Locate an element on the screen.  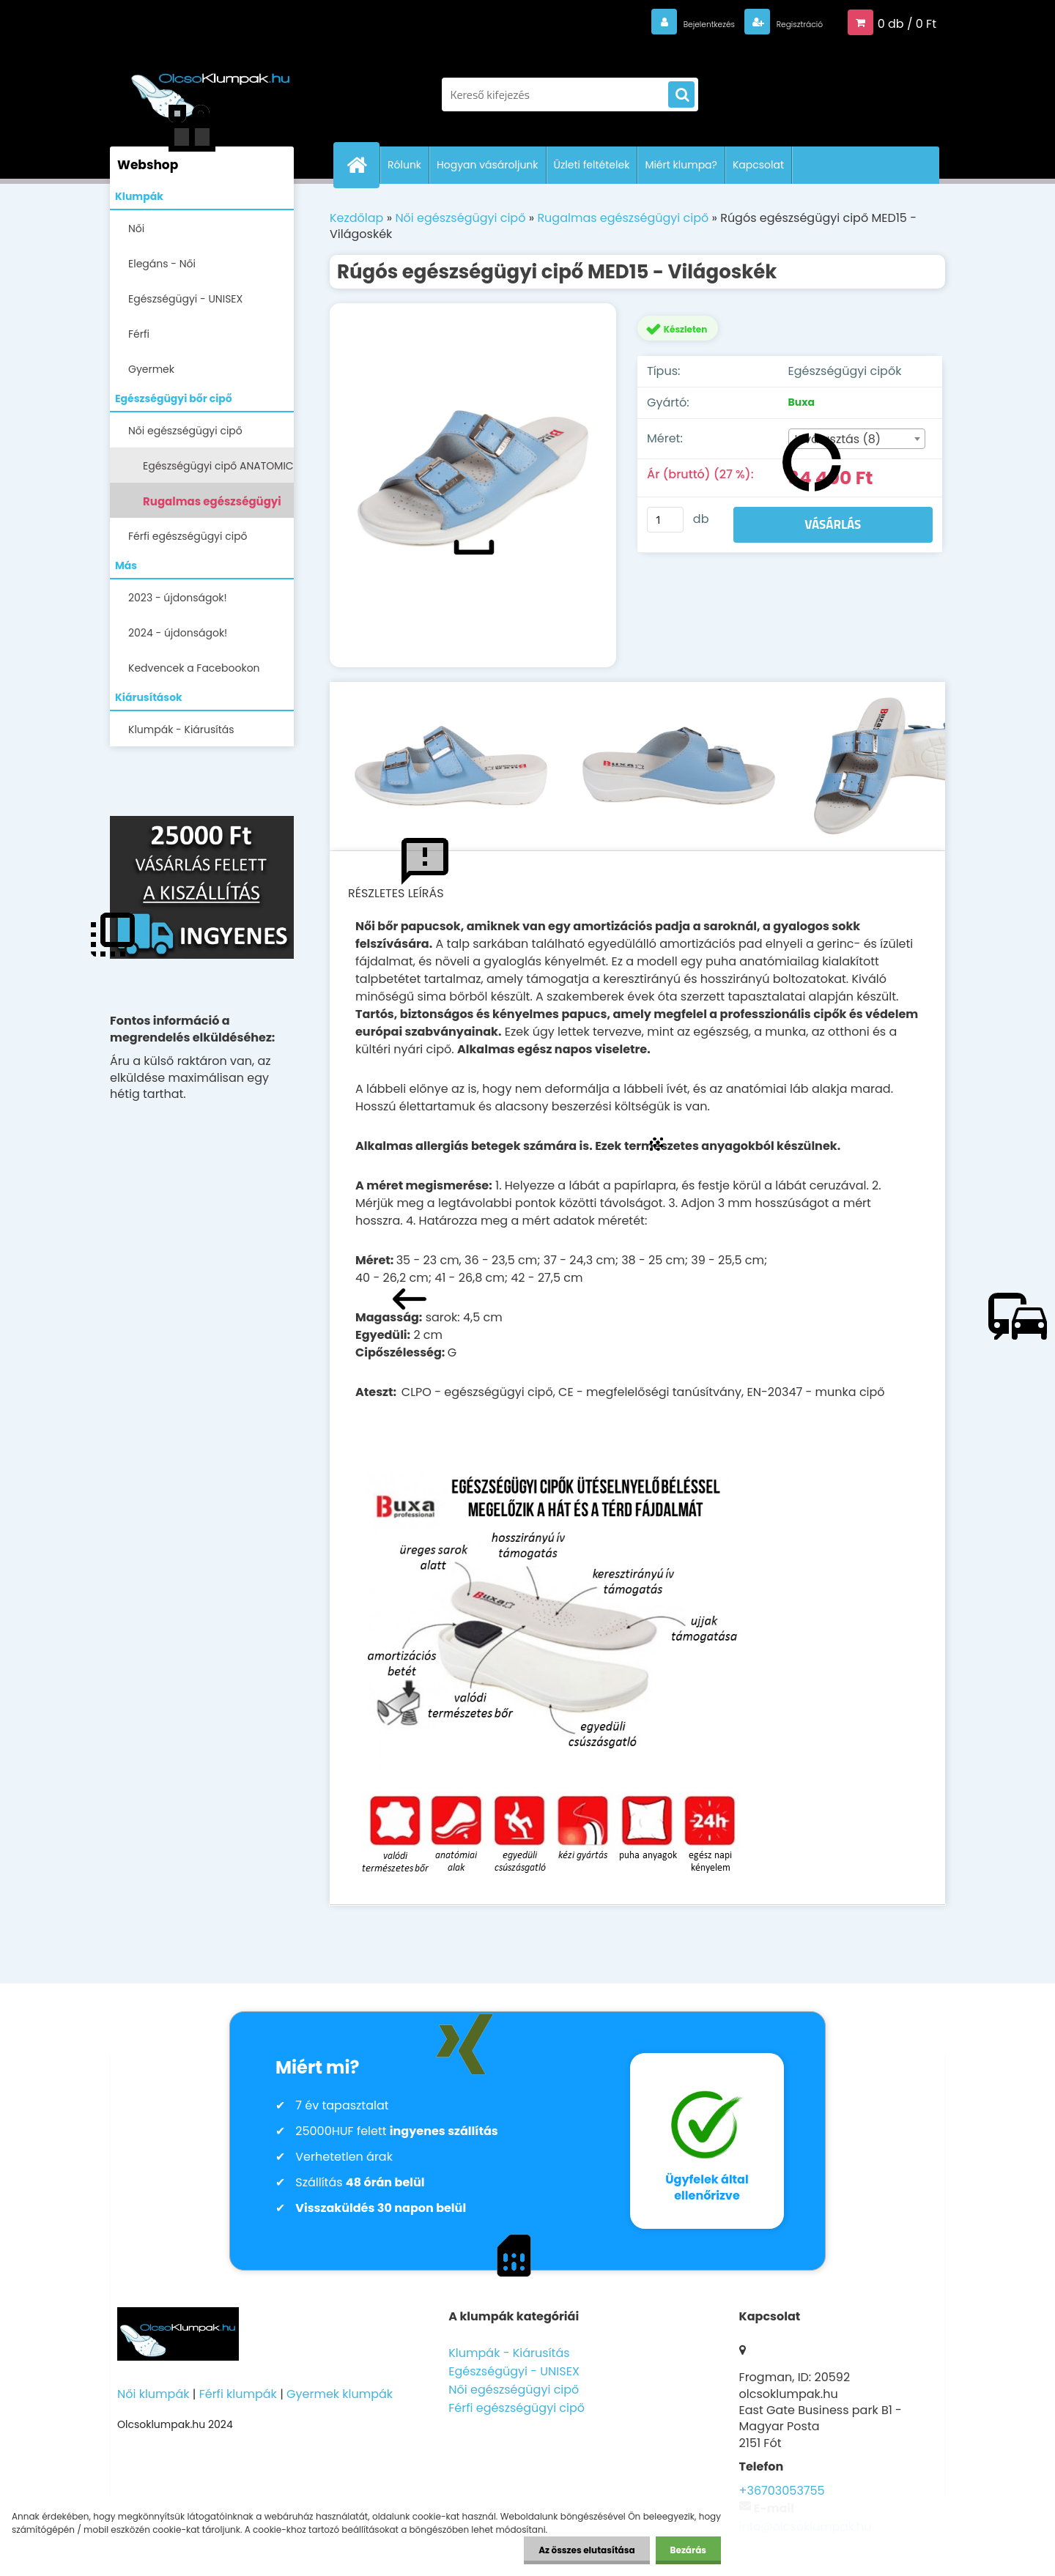
view progress or completion status is located at coordinates (812, 462).